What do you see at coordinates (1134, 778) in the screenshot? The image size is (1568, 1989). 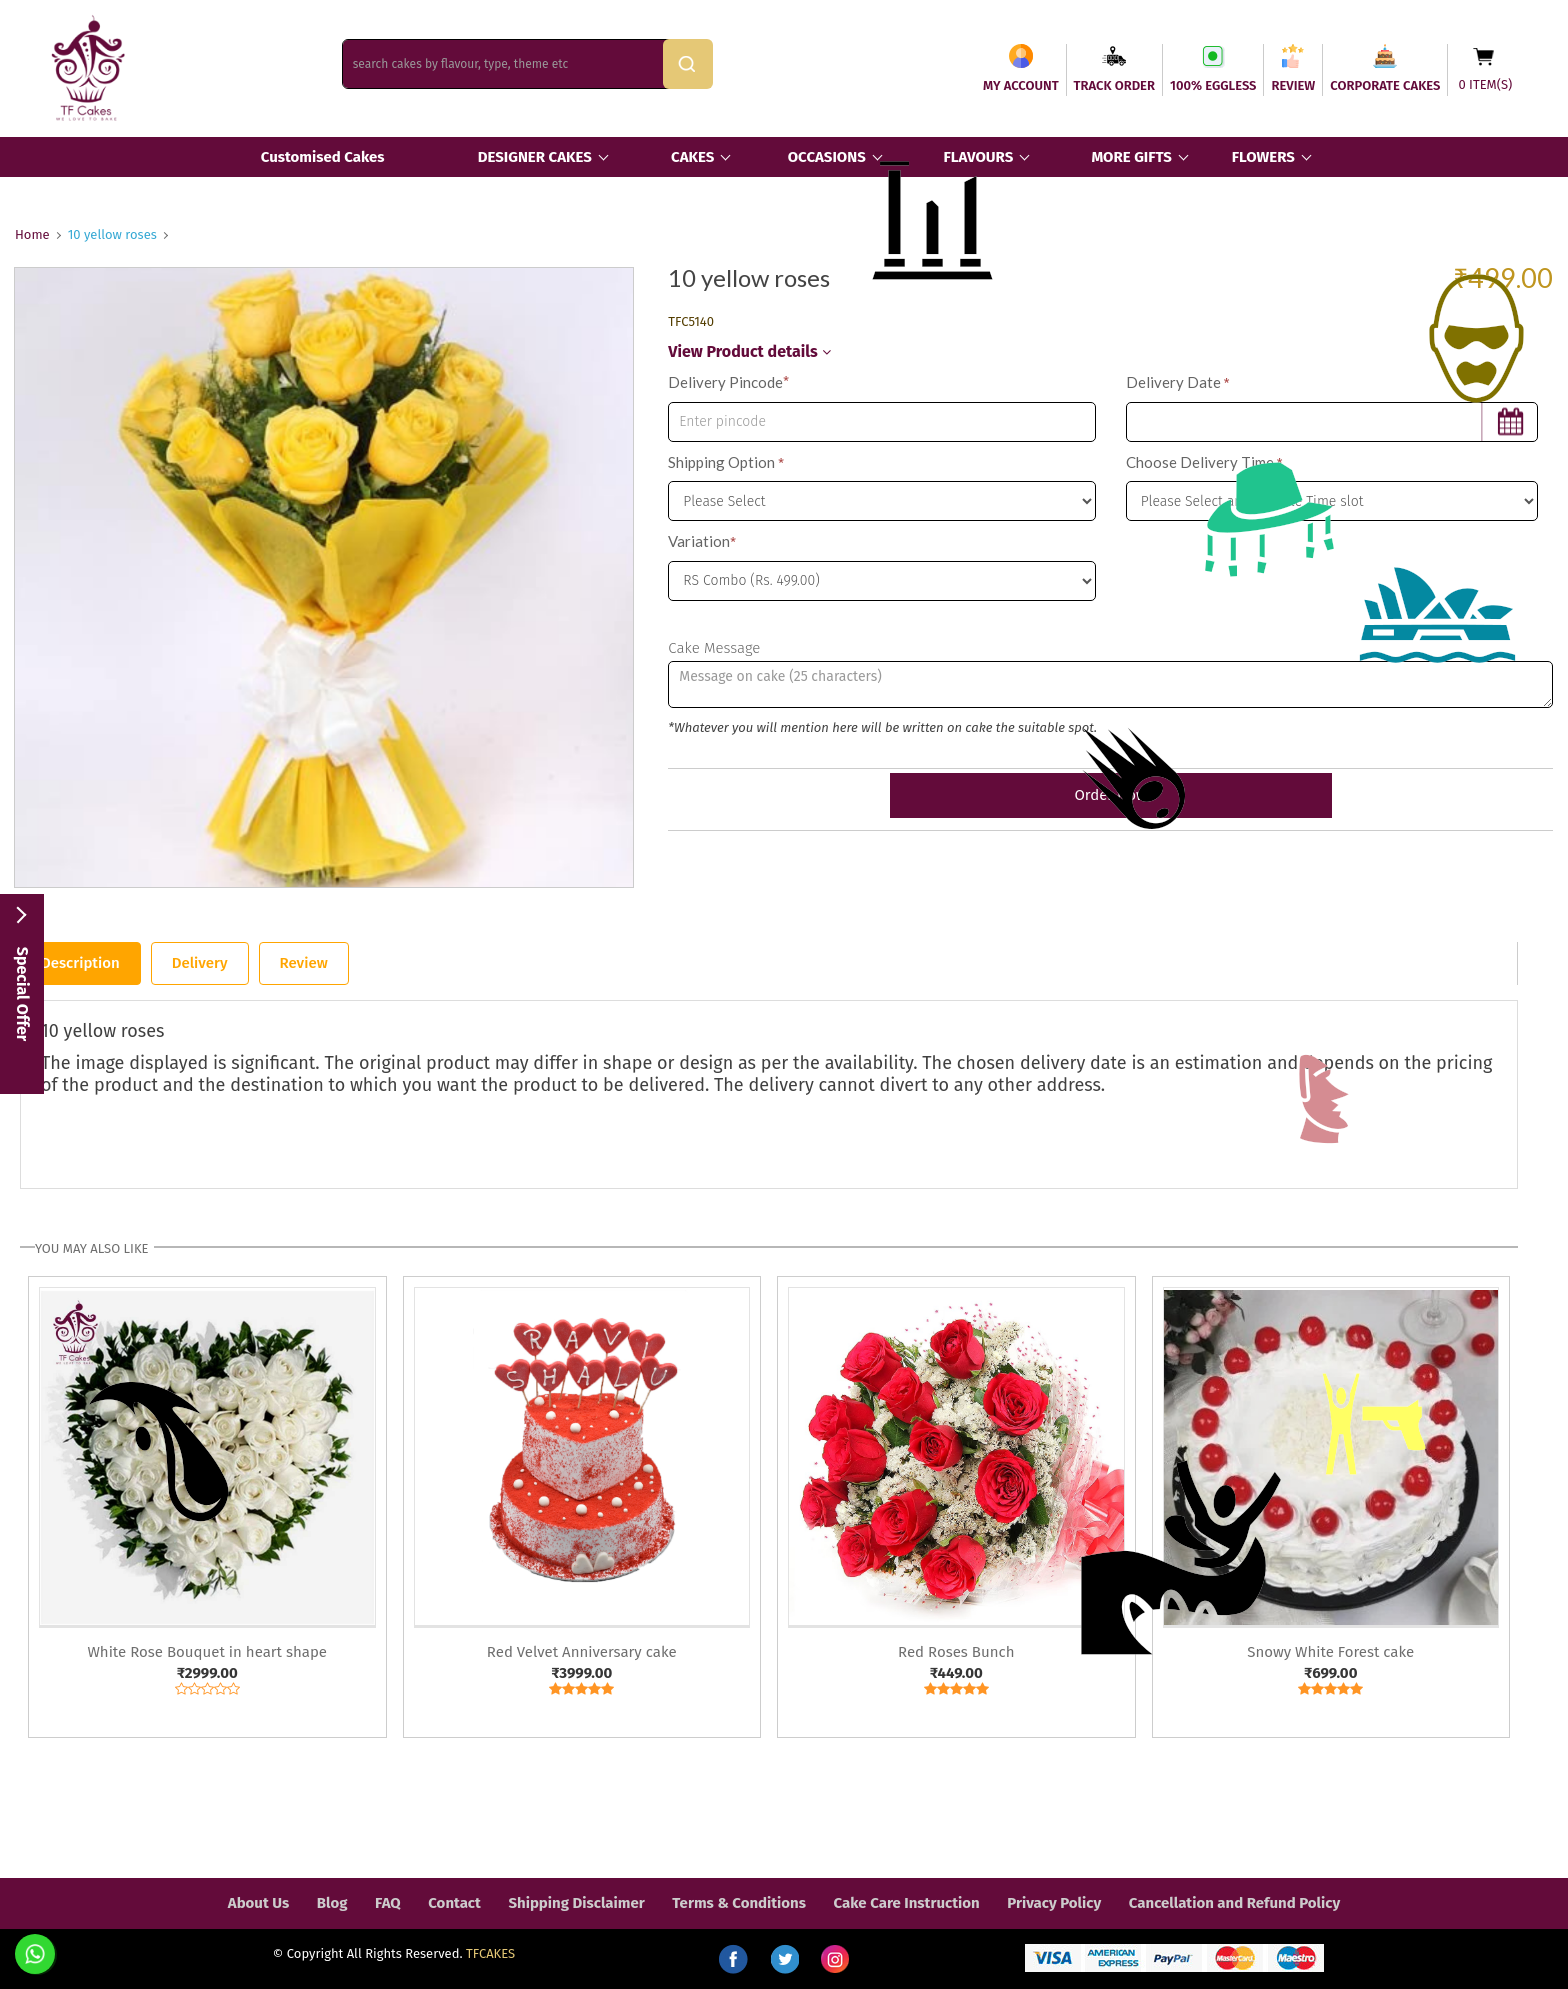 I see `indicates a falling or dropping game element` at bounding box center [1134, 778].